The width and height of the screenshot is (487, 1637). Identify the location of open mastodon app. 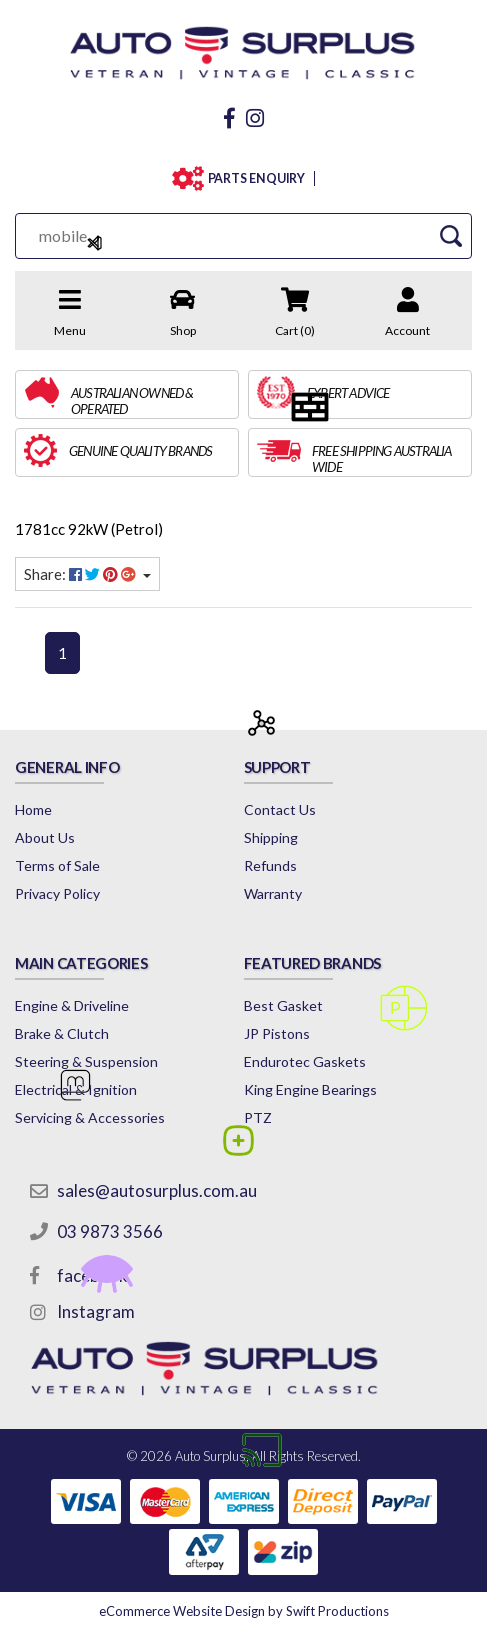
(75, 1084).